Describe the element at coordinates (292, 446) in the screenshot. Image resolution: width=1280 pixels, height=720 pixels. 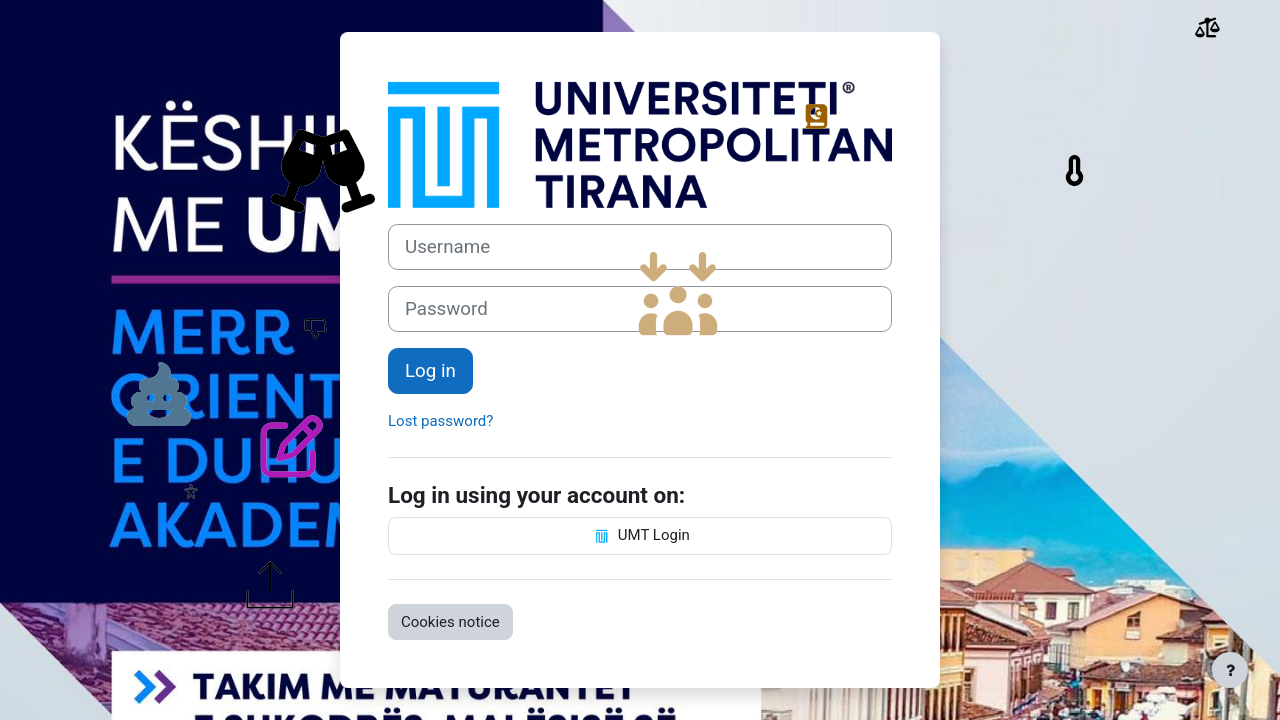
I see `edit or compose a new document` at that location.